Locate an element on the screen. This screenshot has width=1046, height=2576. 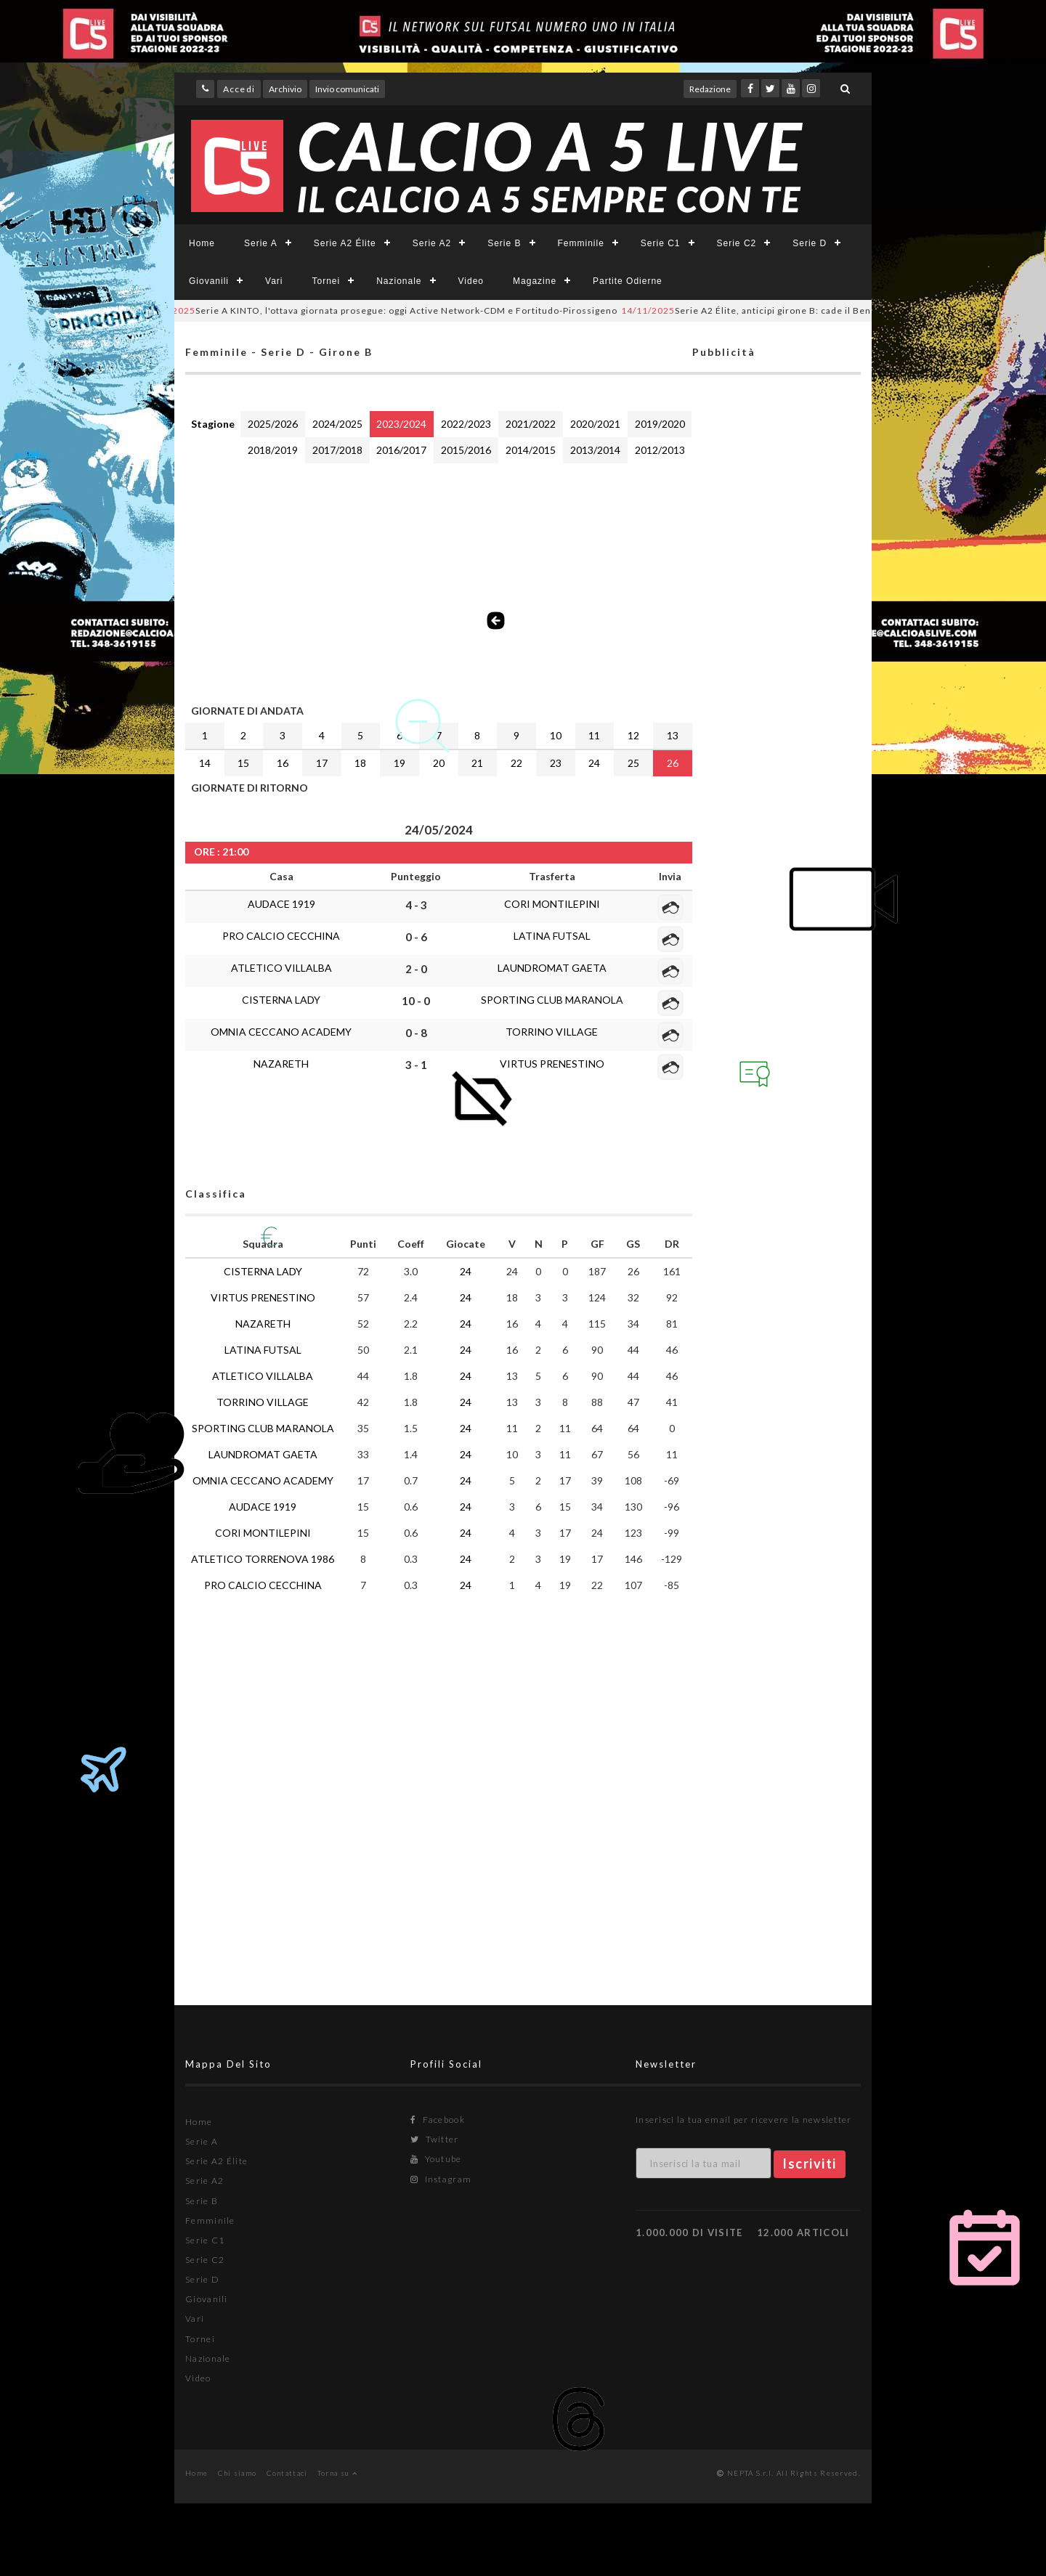
enable airplane mode is located at coordinates (103, 1770).